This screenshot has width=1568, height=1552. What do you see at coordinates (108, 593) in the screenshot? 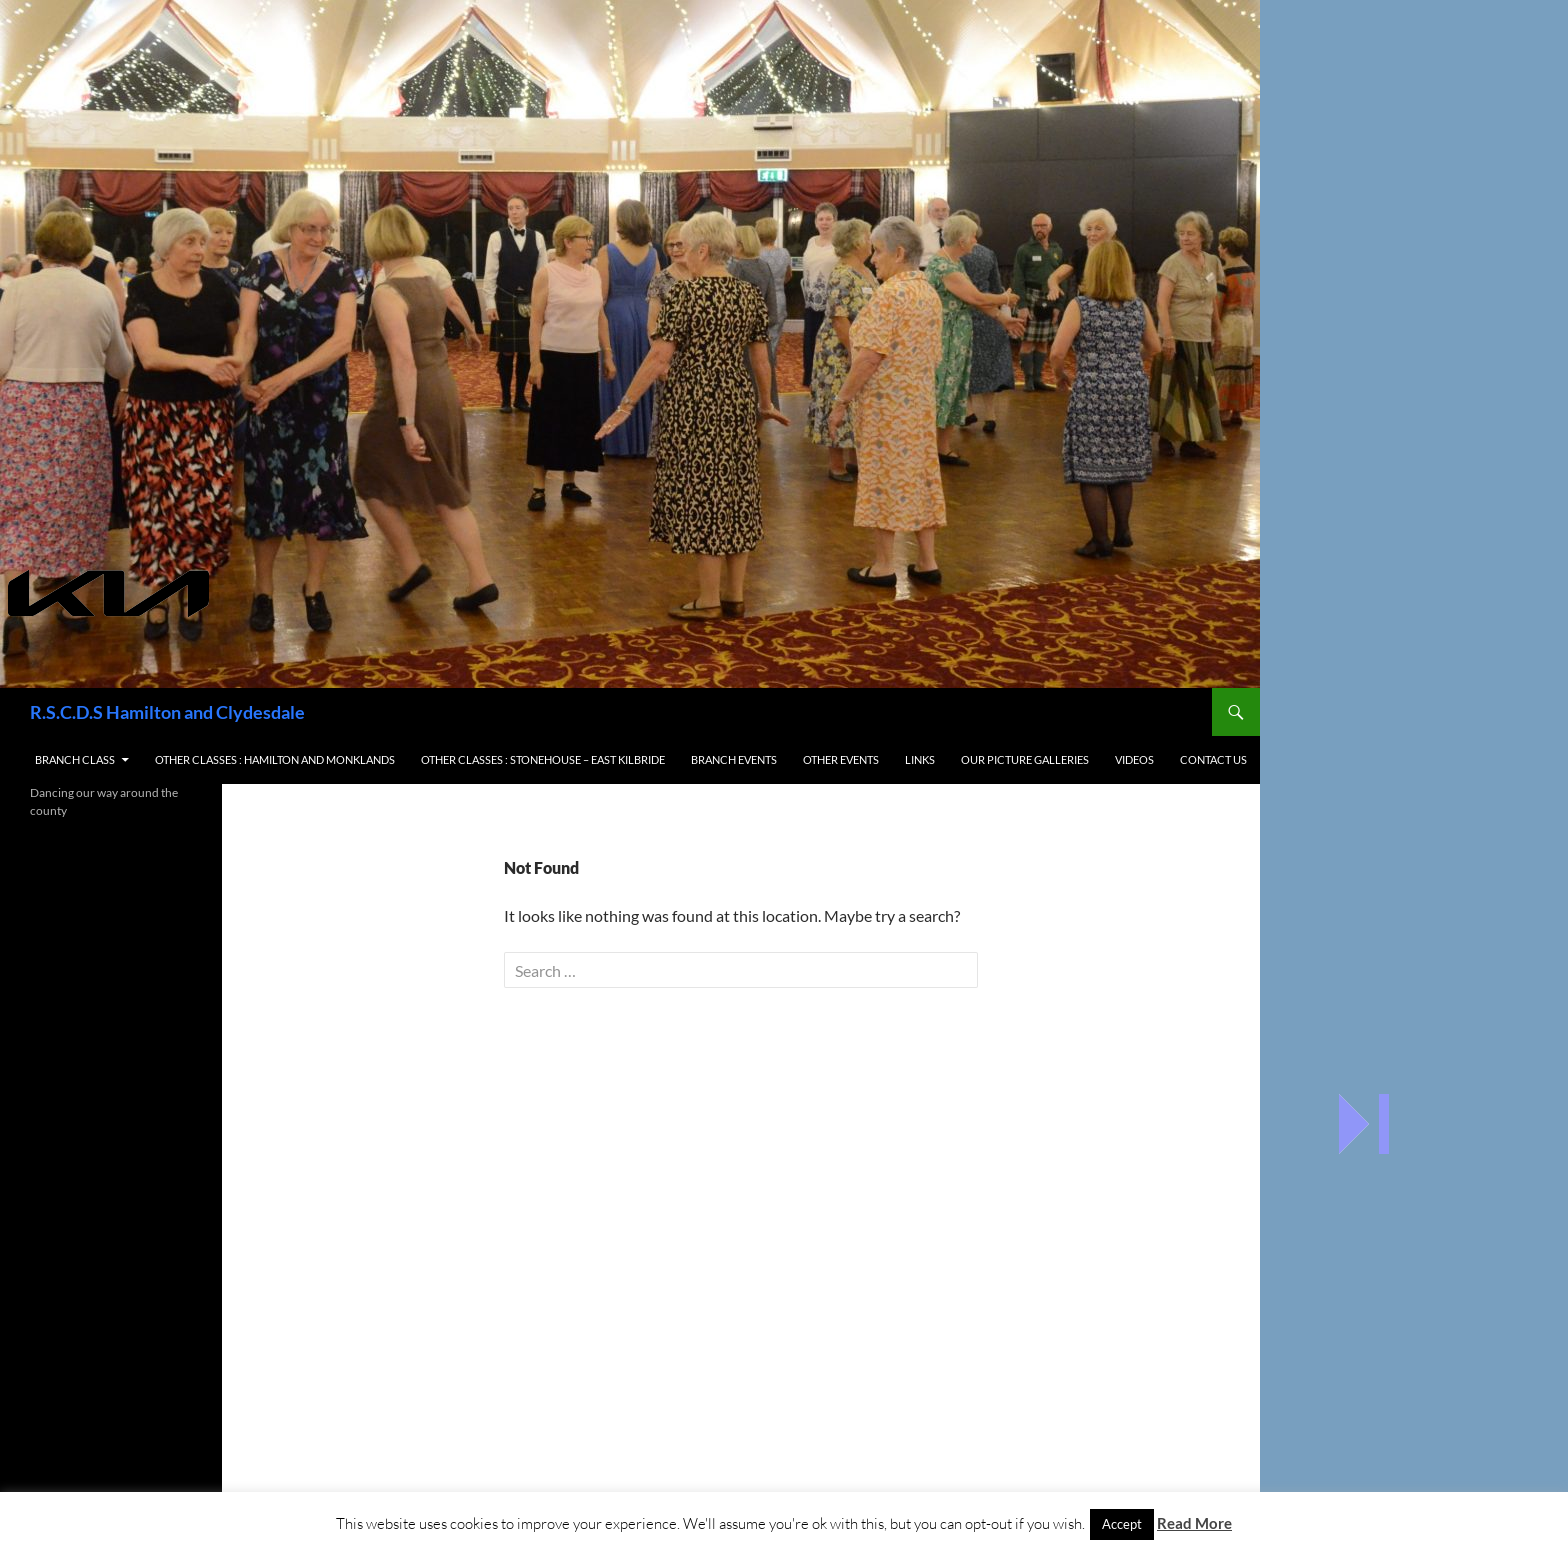
I see `Kia brand logo` at bounding box center [108, 593].